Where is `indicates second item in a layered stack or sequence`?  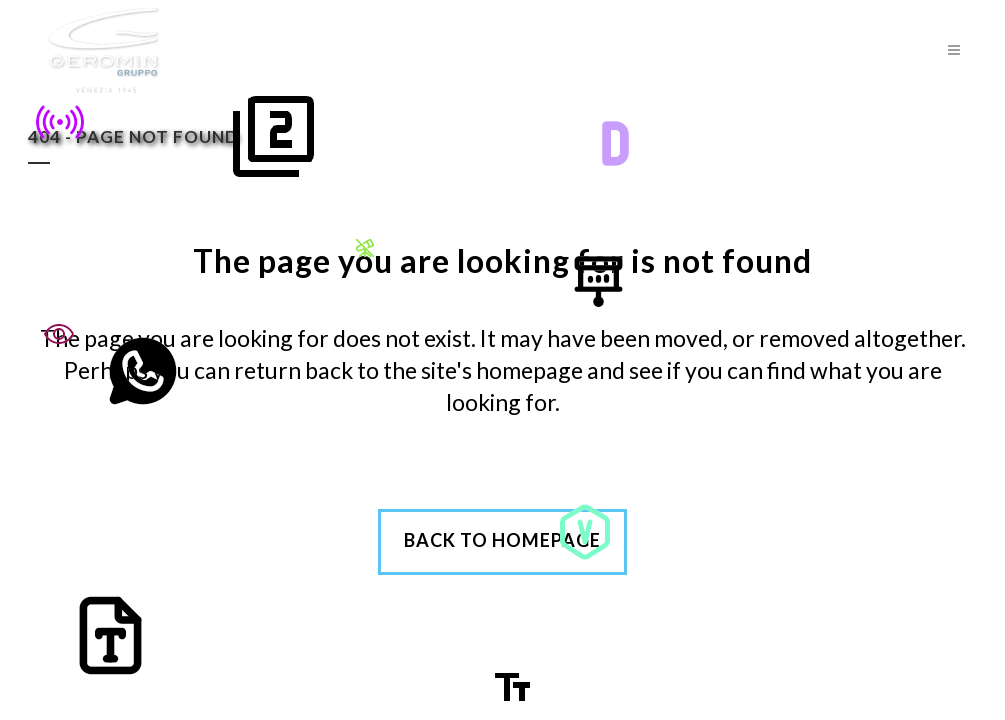
indicates second item in a layered stack or sequence is located at coordinates (273, 136).